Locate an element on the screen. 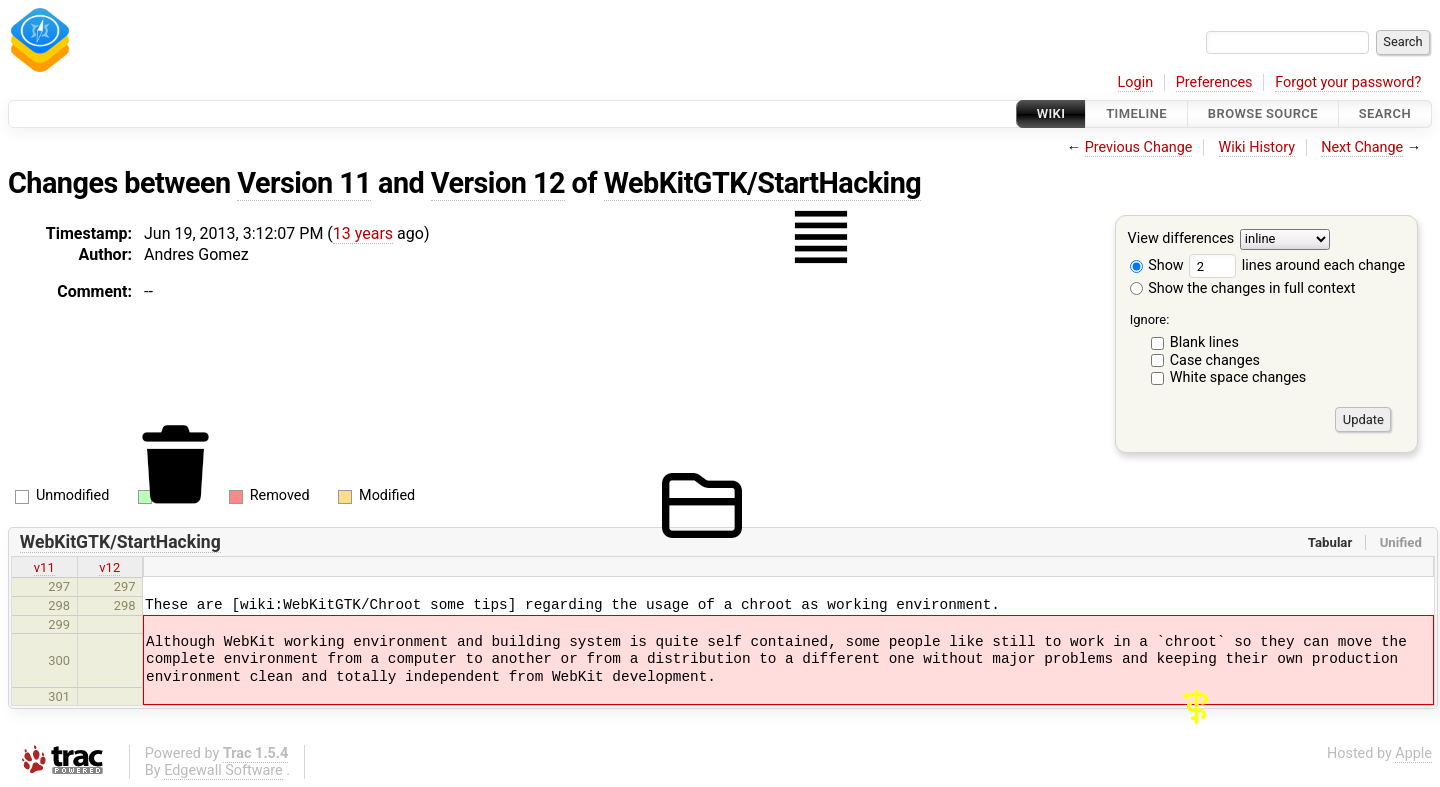 The width and height of the screenshot is (1440, 787). delete this item is located at coordinates (175, 465).